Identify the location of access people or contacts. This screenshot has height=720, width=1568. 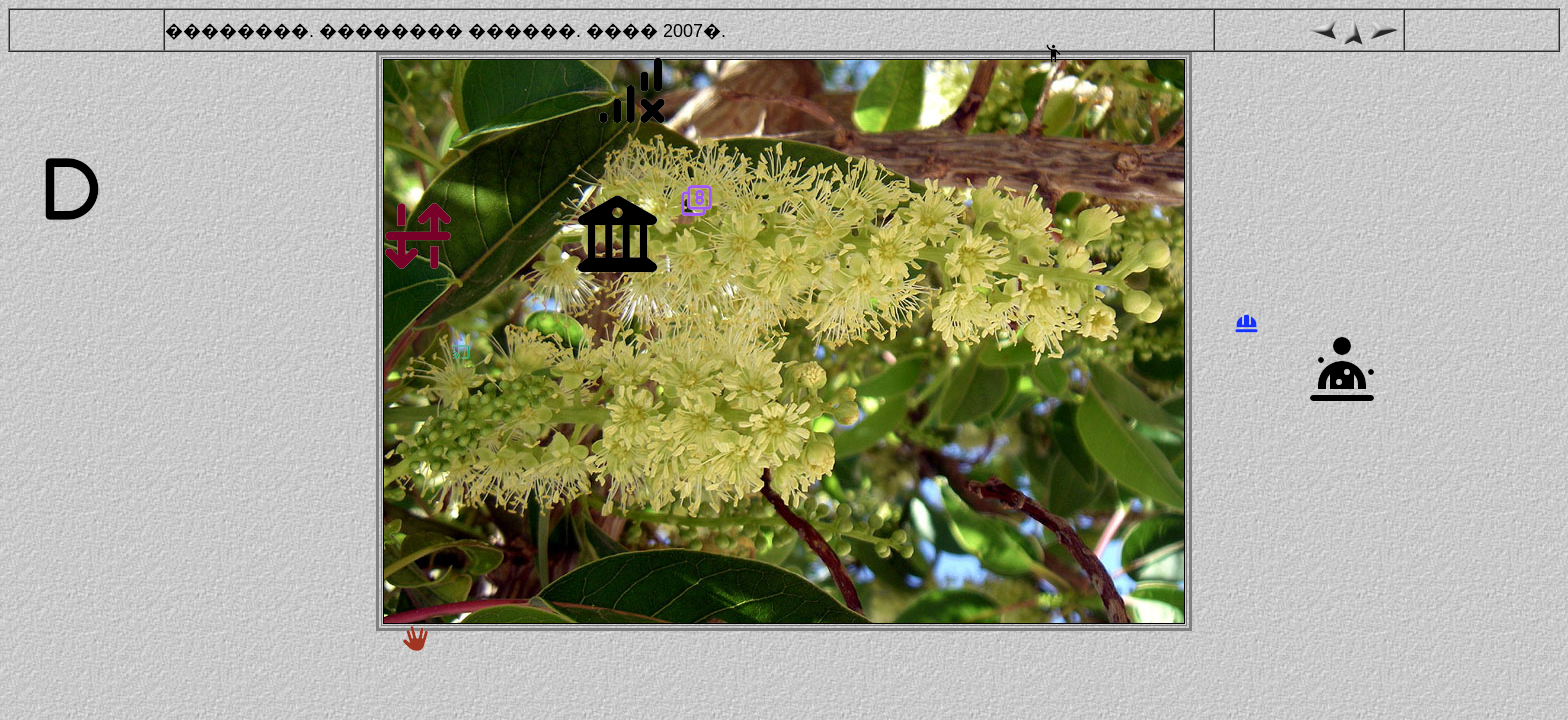
(1053, 53).